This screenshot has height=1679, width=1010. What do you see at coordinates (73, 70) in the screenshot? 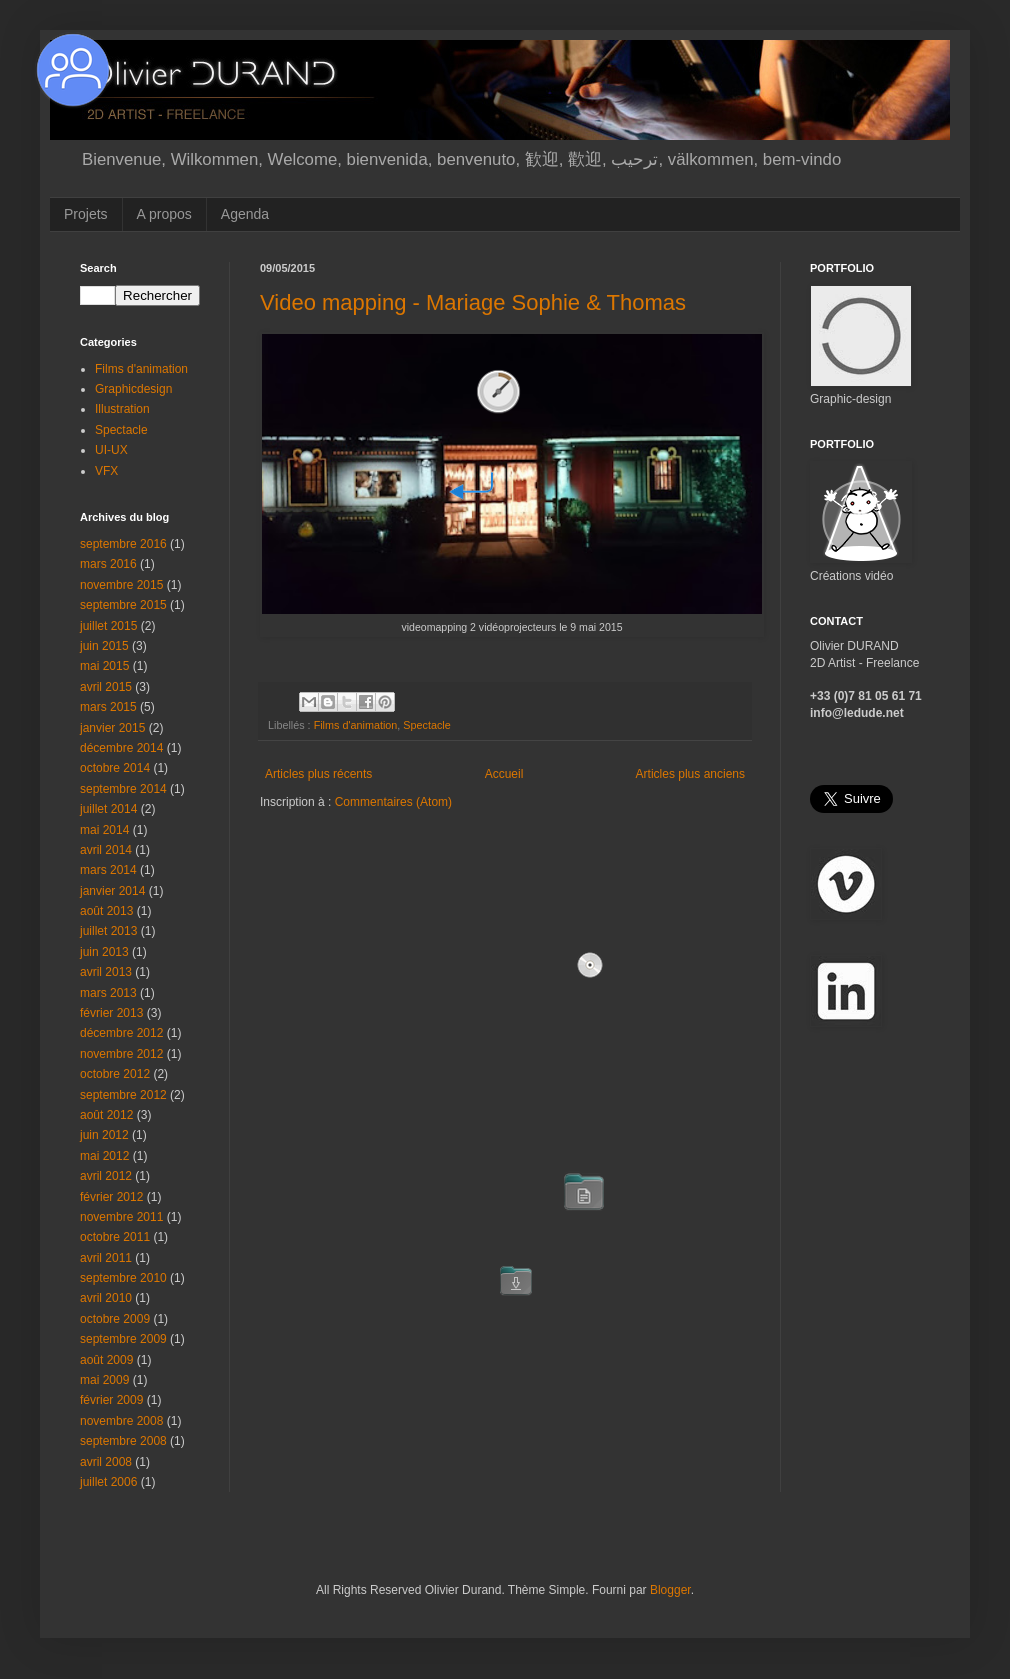
I see `access user account settings` at bounding box center [73, 70].